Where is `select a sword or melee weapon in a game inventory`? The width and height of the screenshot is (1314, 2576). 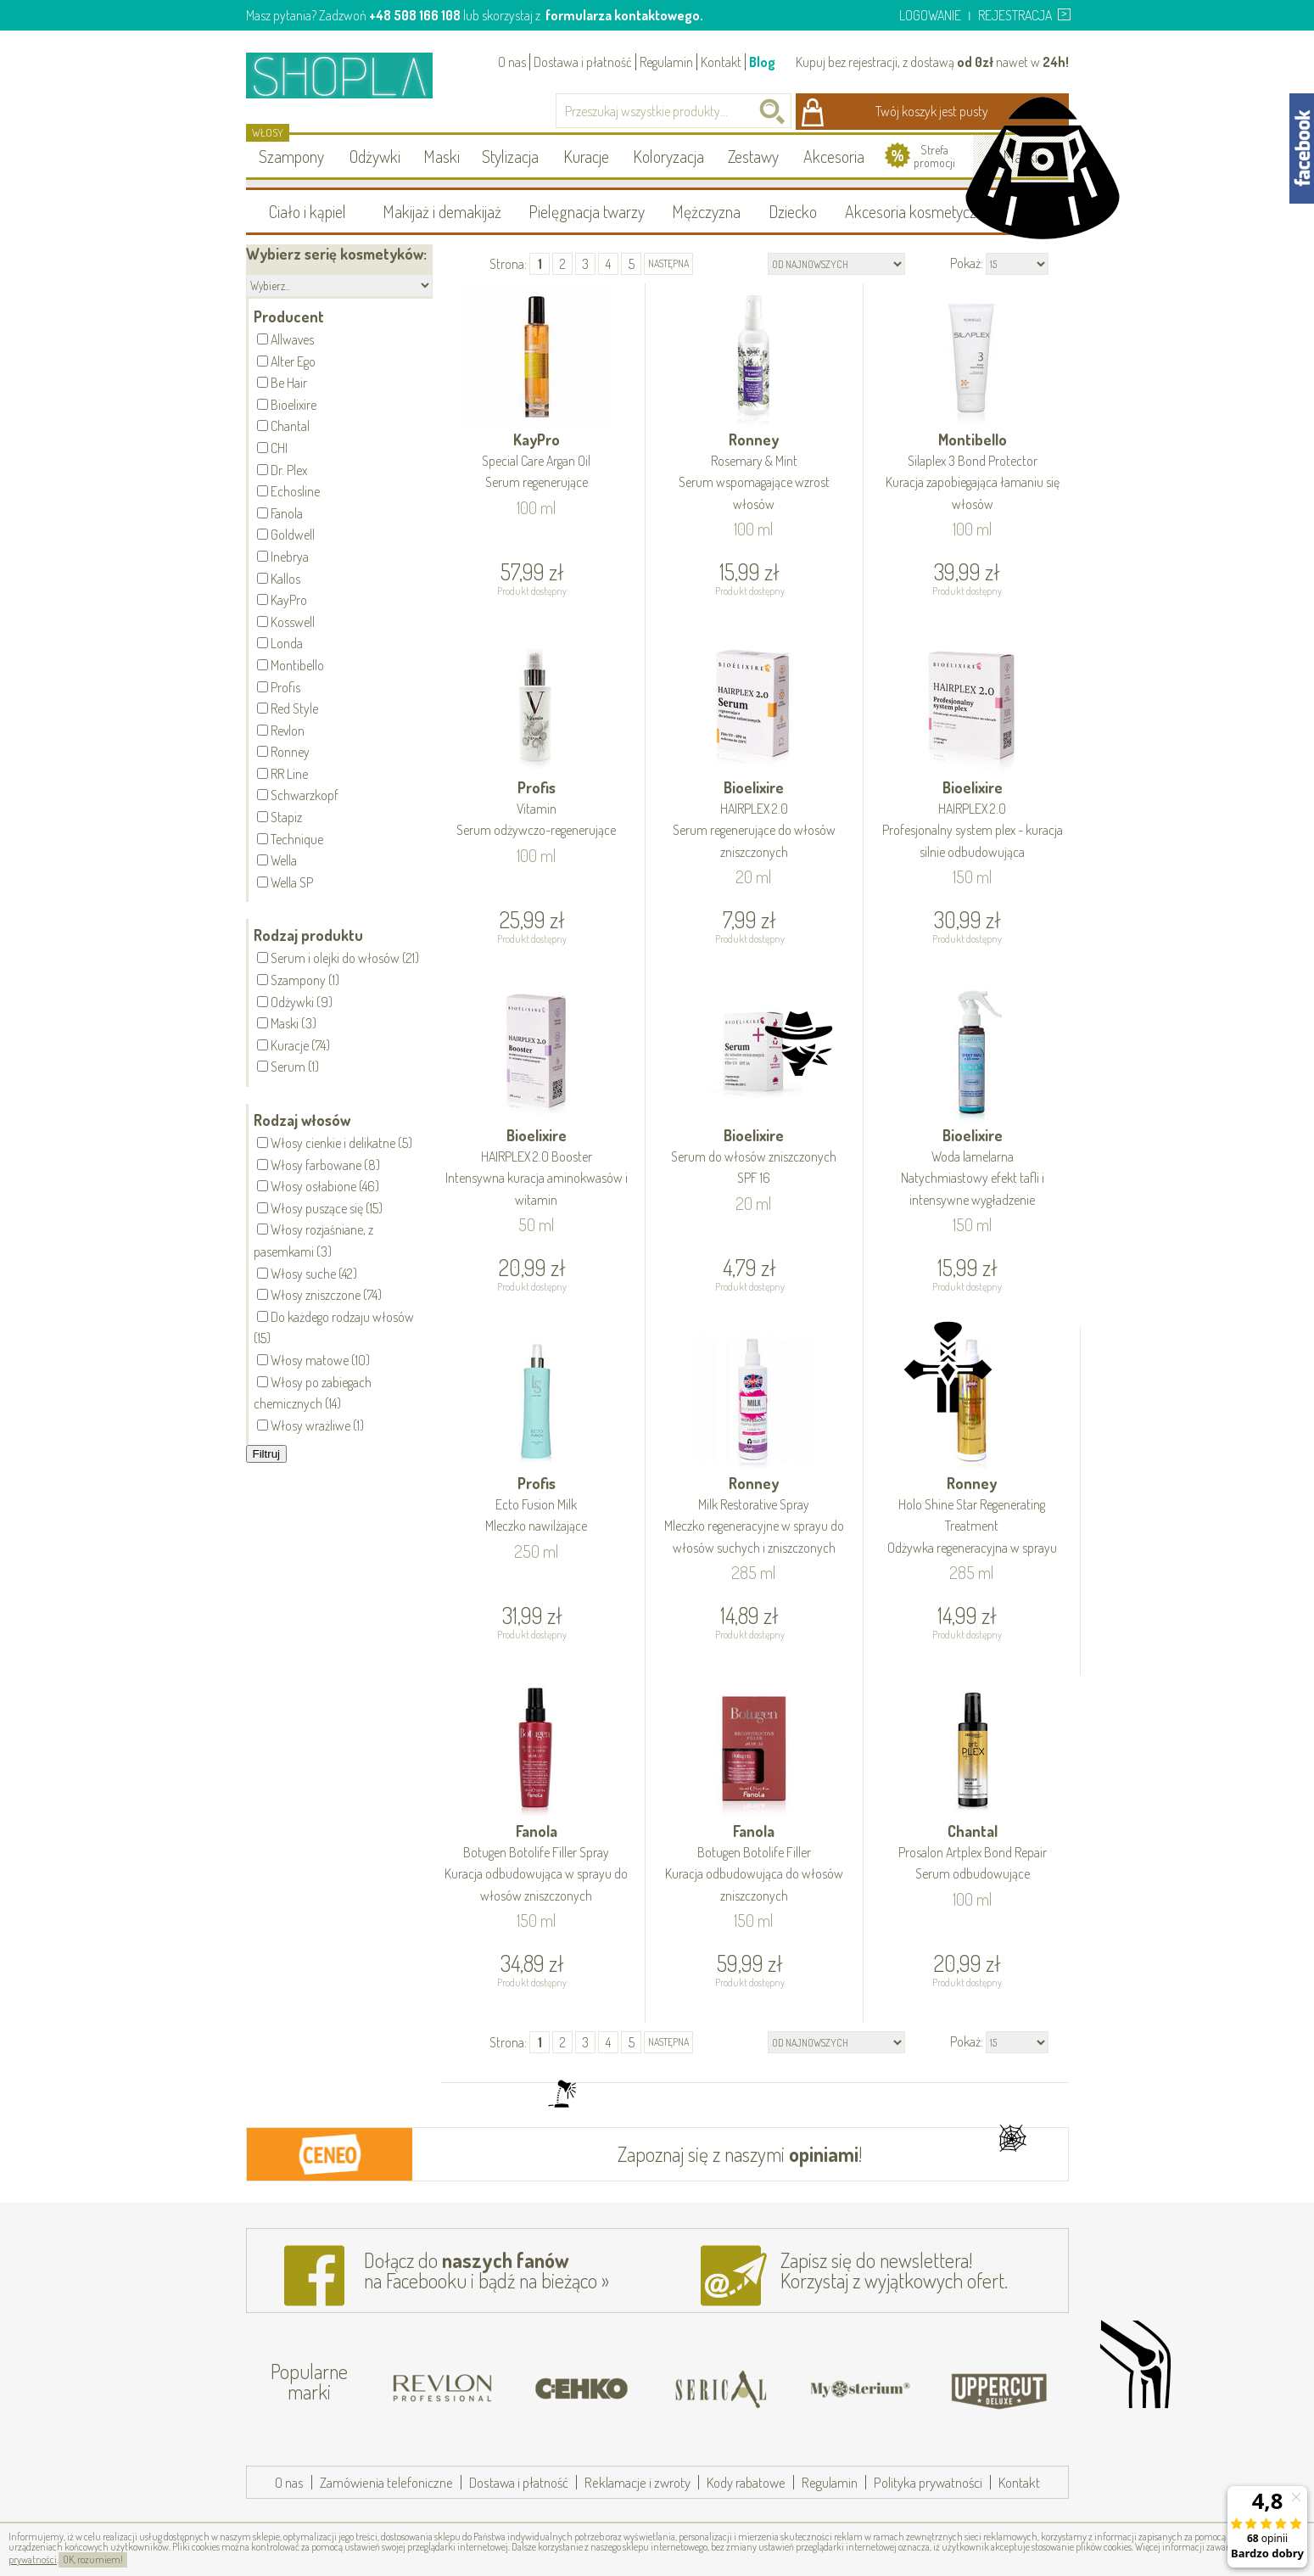
select a sword or melee weapon in a game inventory is located at coordinates (948, 1366).